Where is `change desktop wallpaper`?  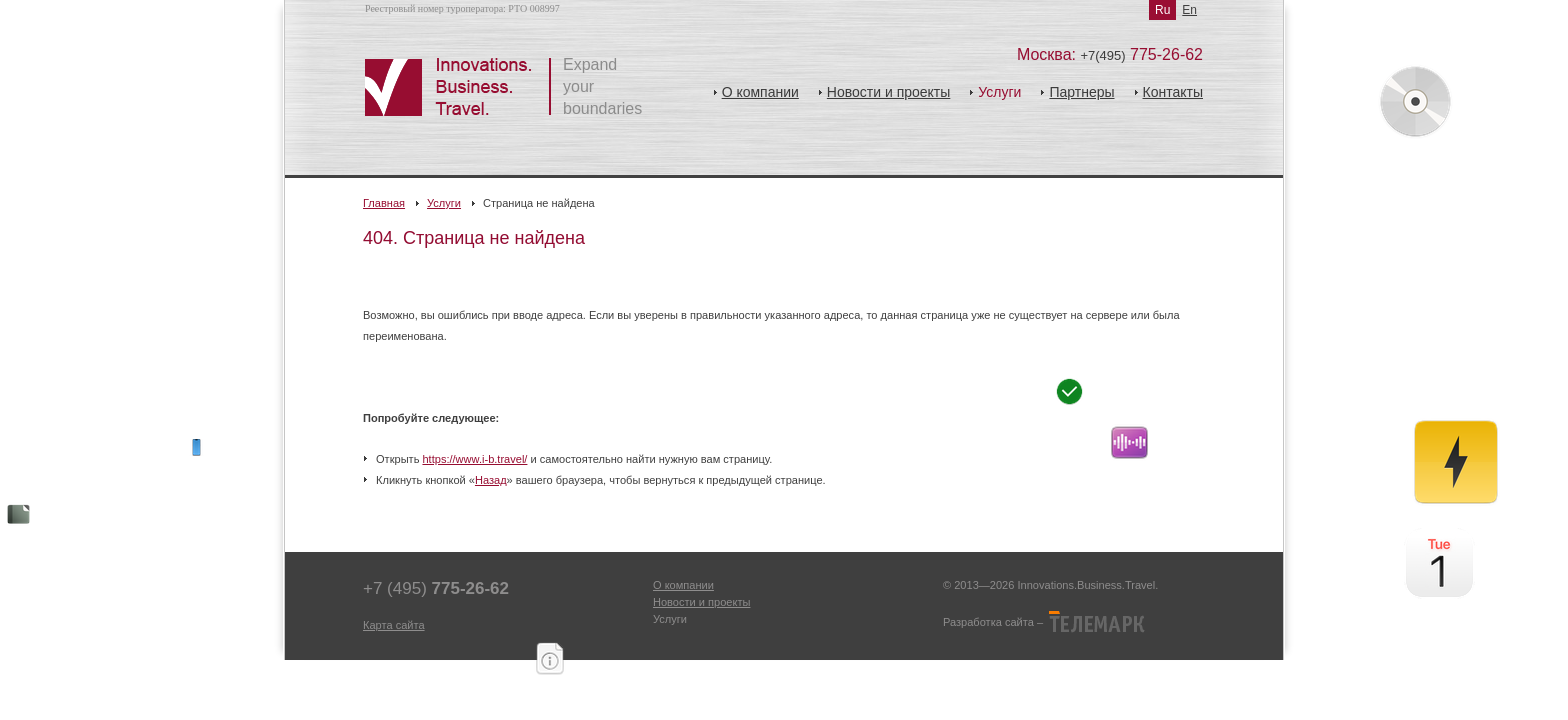 change desktop wallpaper is located at coordinates (18, 513).